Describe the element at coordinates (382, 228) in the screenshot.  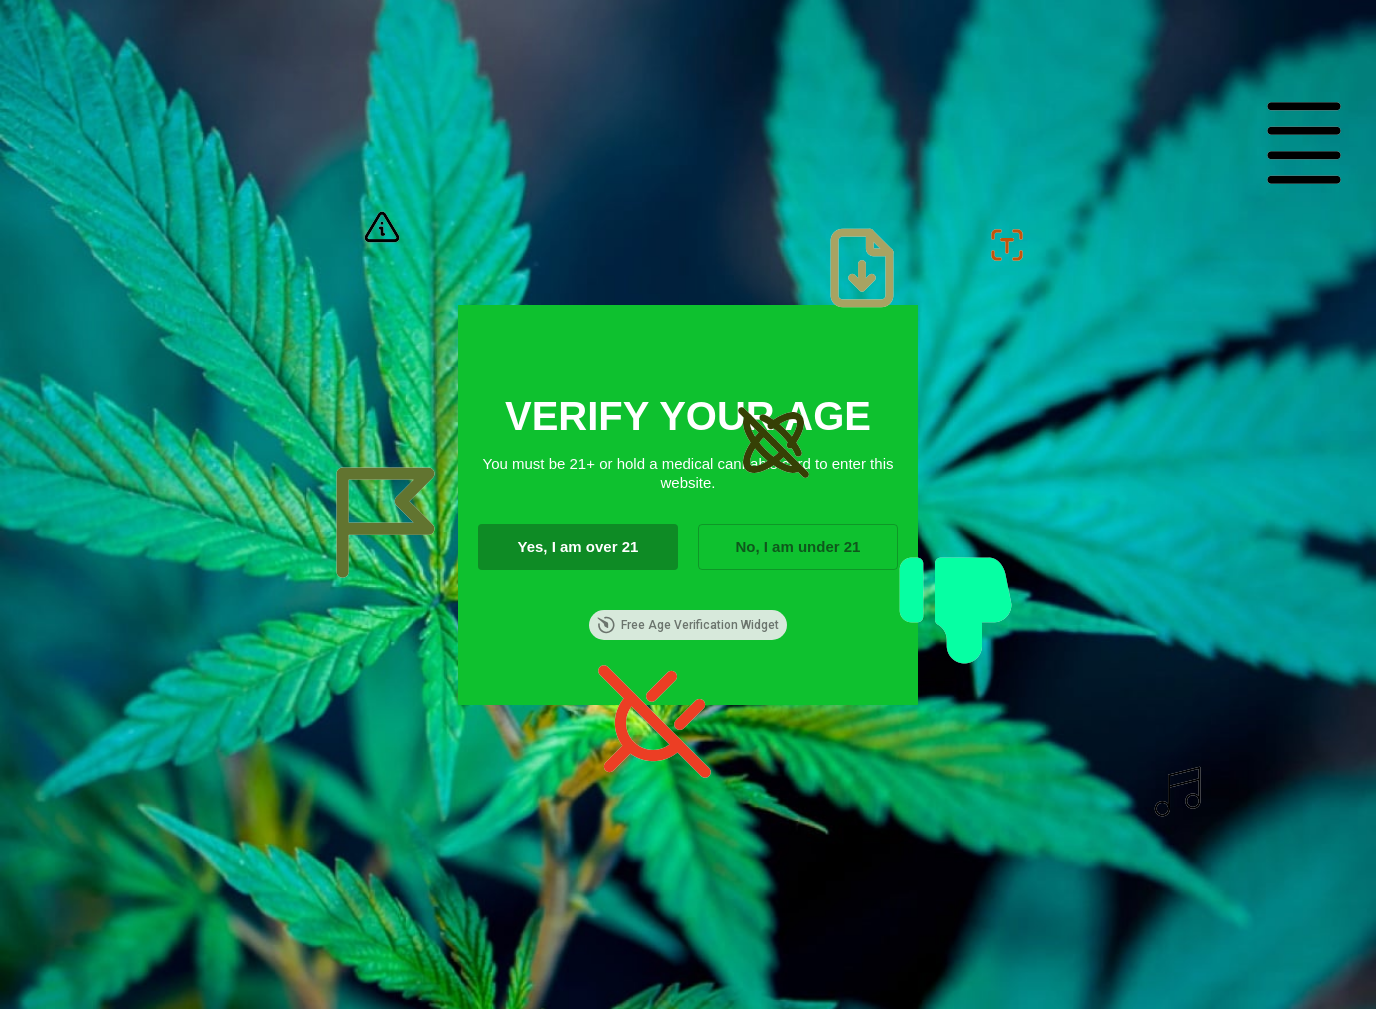
I see `view important information or notice` at that location.